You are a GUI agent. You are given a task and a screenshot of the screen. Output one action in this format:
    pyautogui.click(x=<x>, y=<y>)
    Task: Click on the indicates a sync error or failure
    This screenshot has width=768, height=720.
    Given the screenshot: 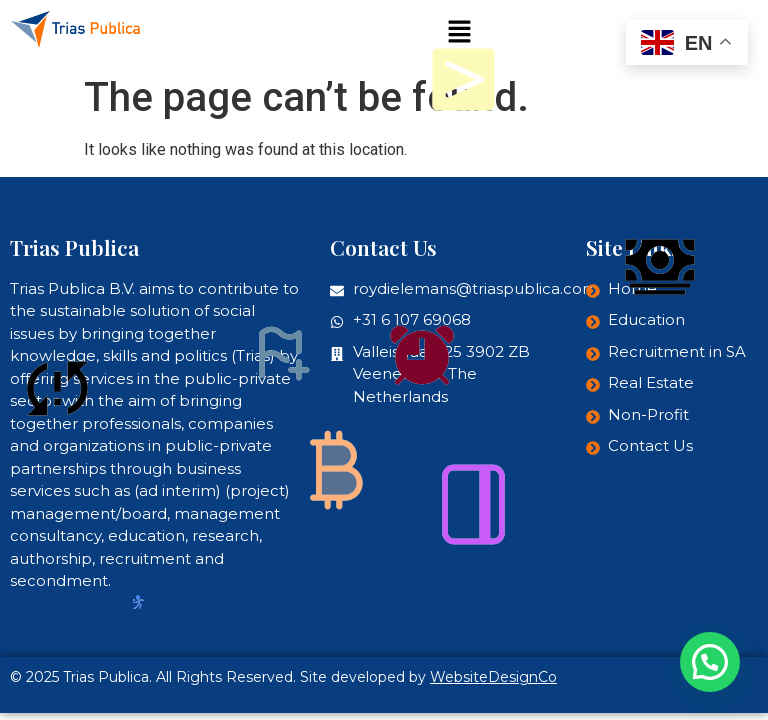 What is the action you would take?
    pyautogui.click(x=57, y=388)
    